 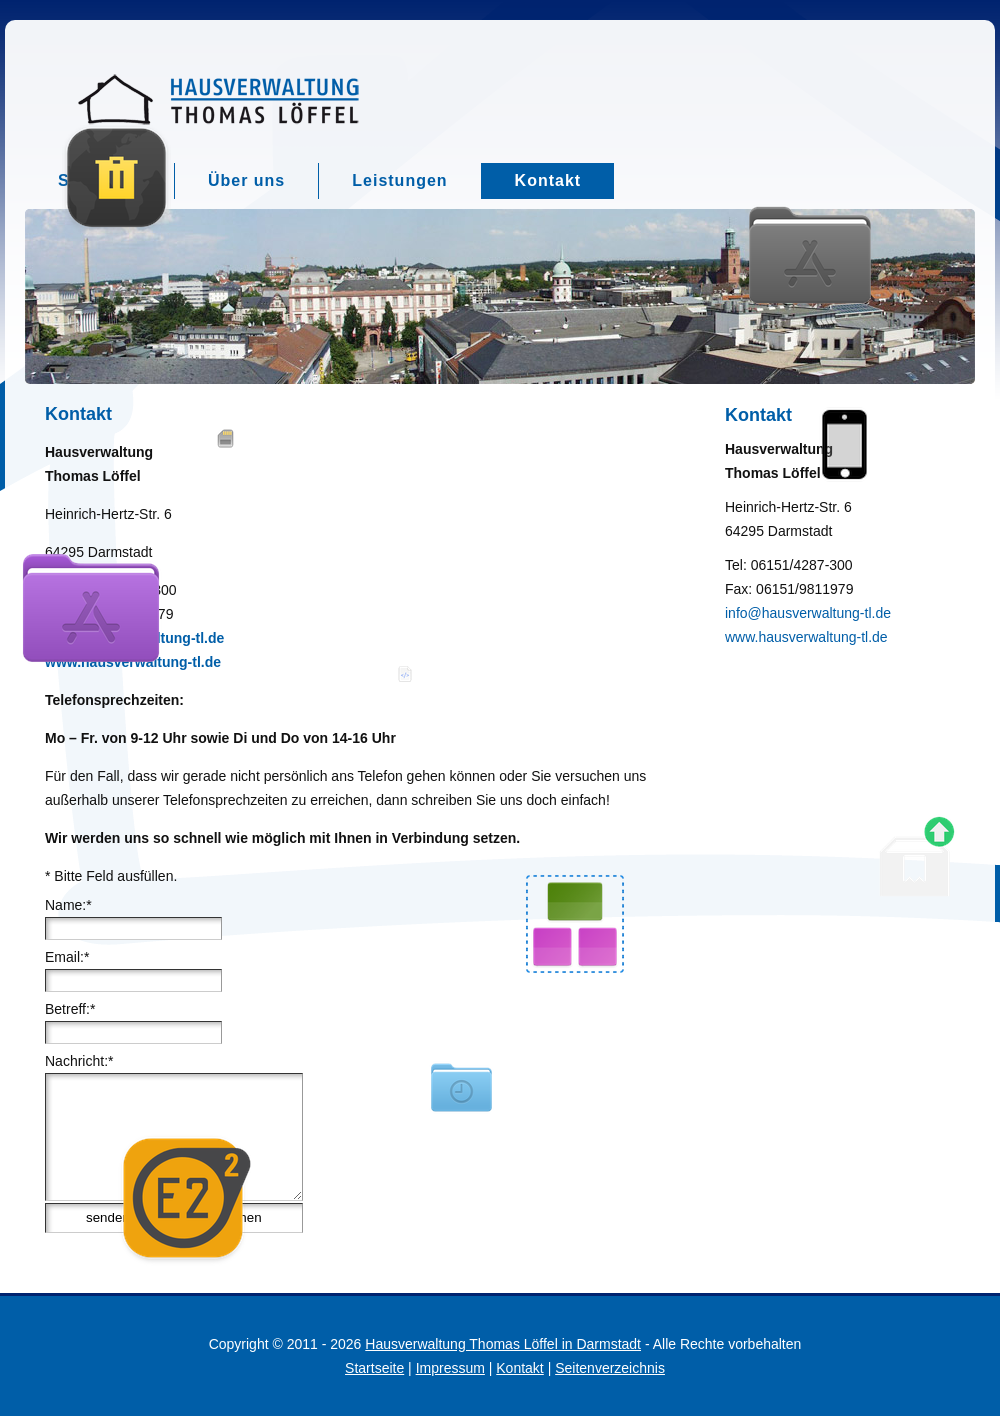 I want to click on select all items in the current view, so click(x=575, y=924).